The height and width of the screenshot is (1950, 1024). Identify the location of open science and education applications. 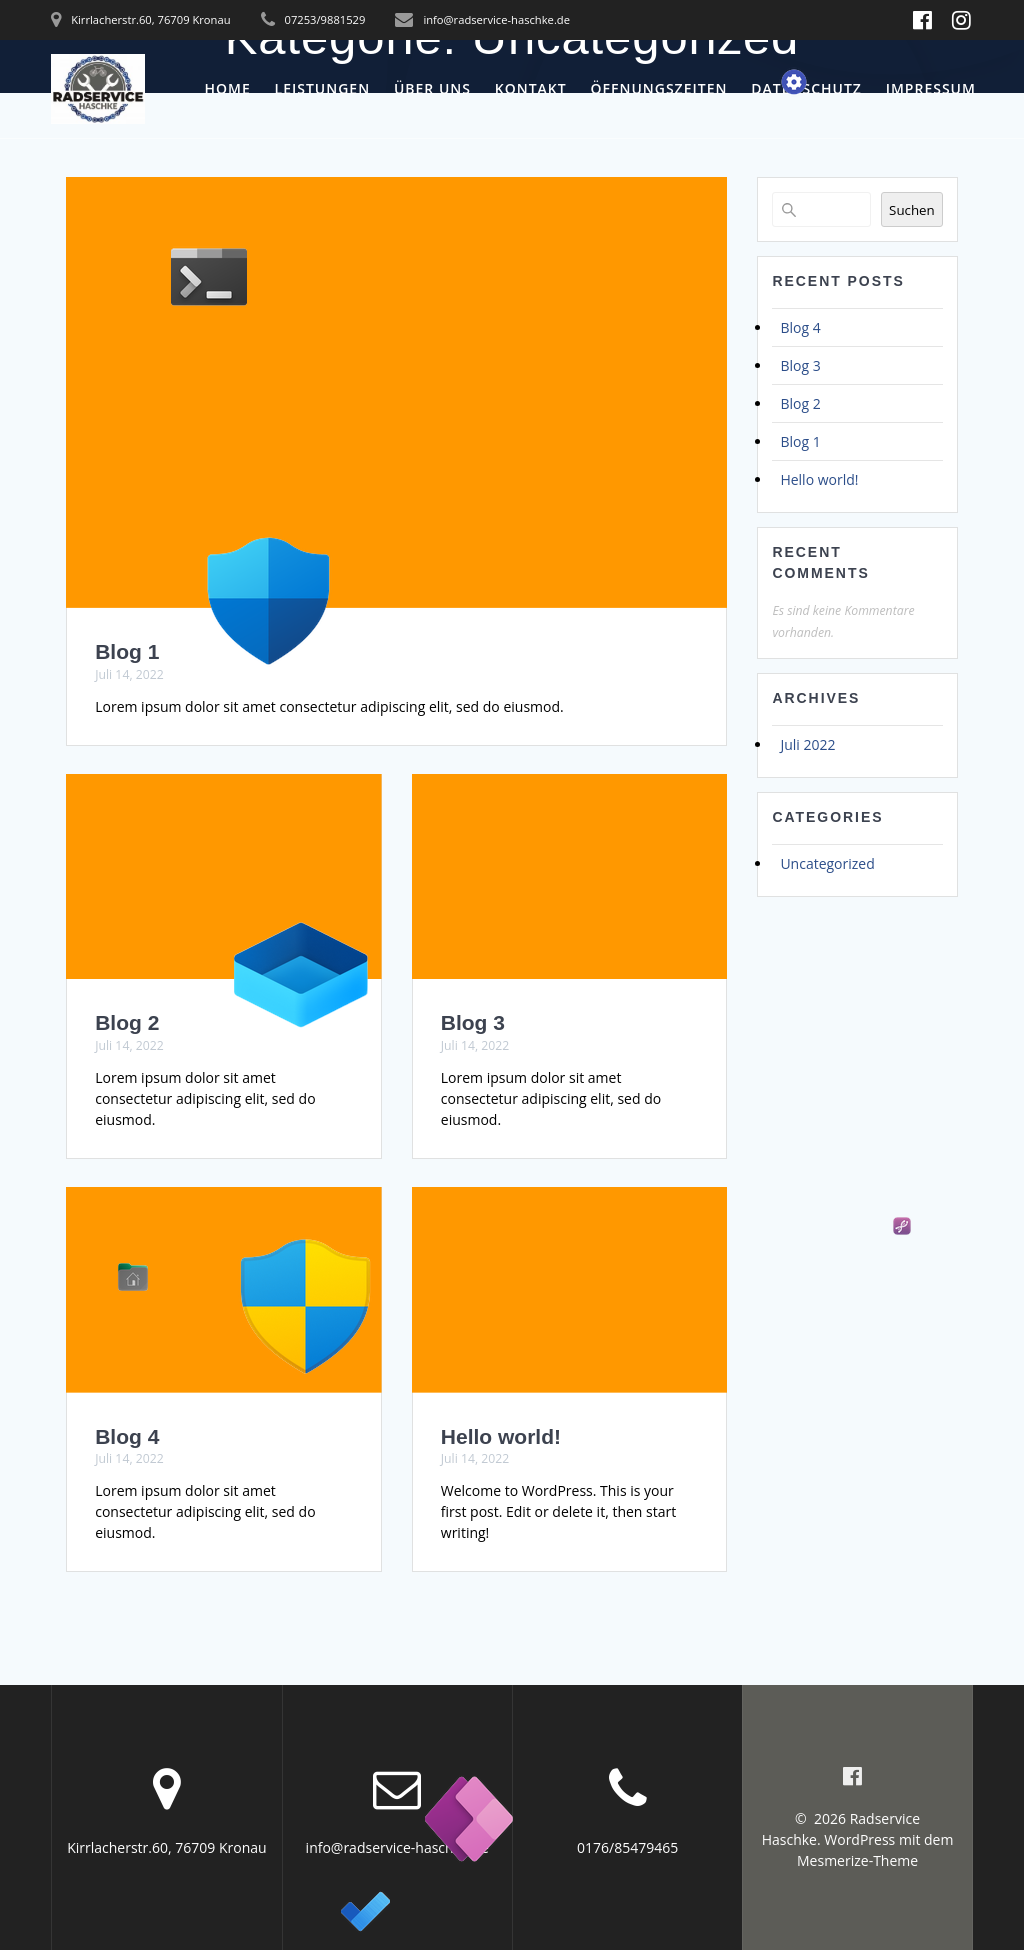
(902, 1226).